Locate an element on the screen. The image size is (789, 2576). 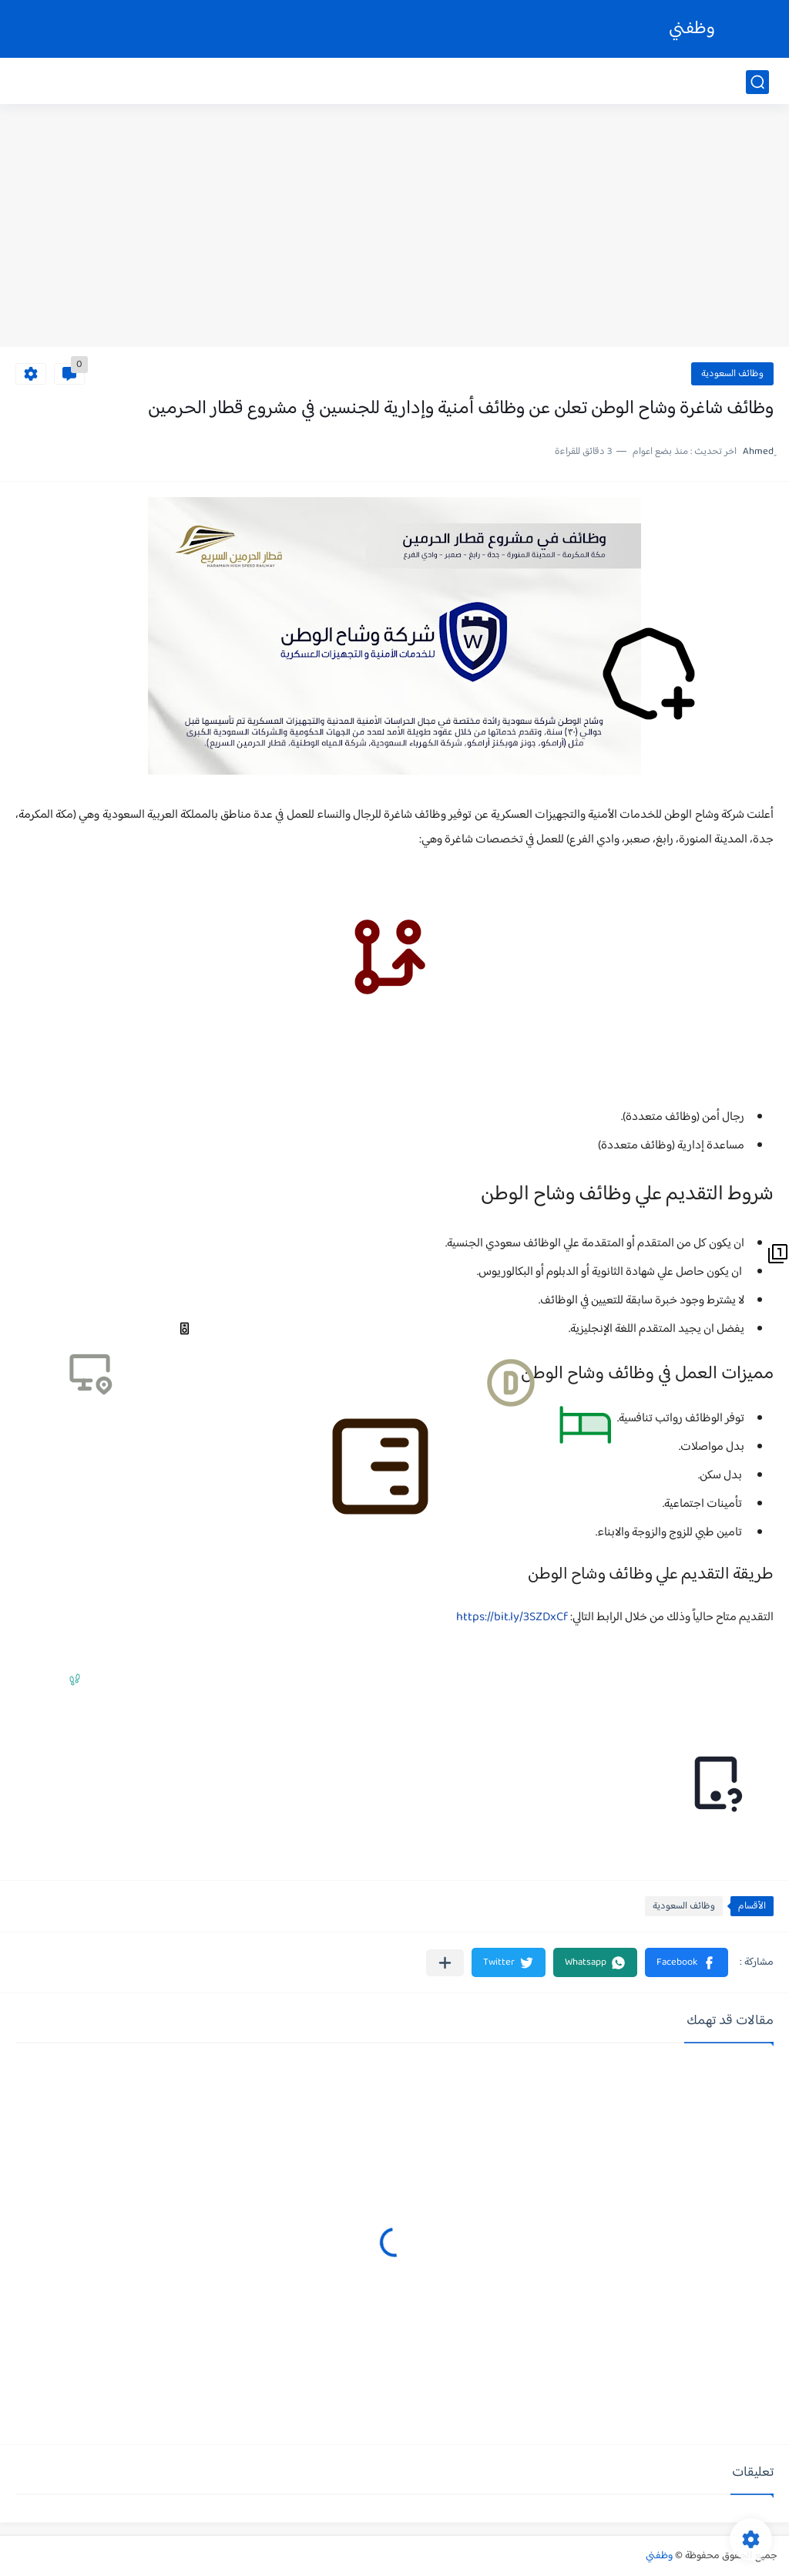
create a new branch in version control is located at coordinates (388, 957).